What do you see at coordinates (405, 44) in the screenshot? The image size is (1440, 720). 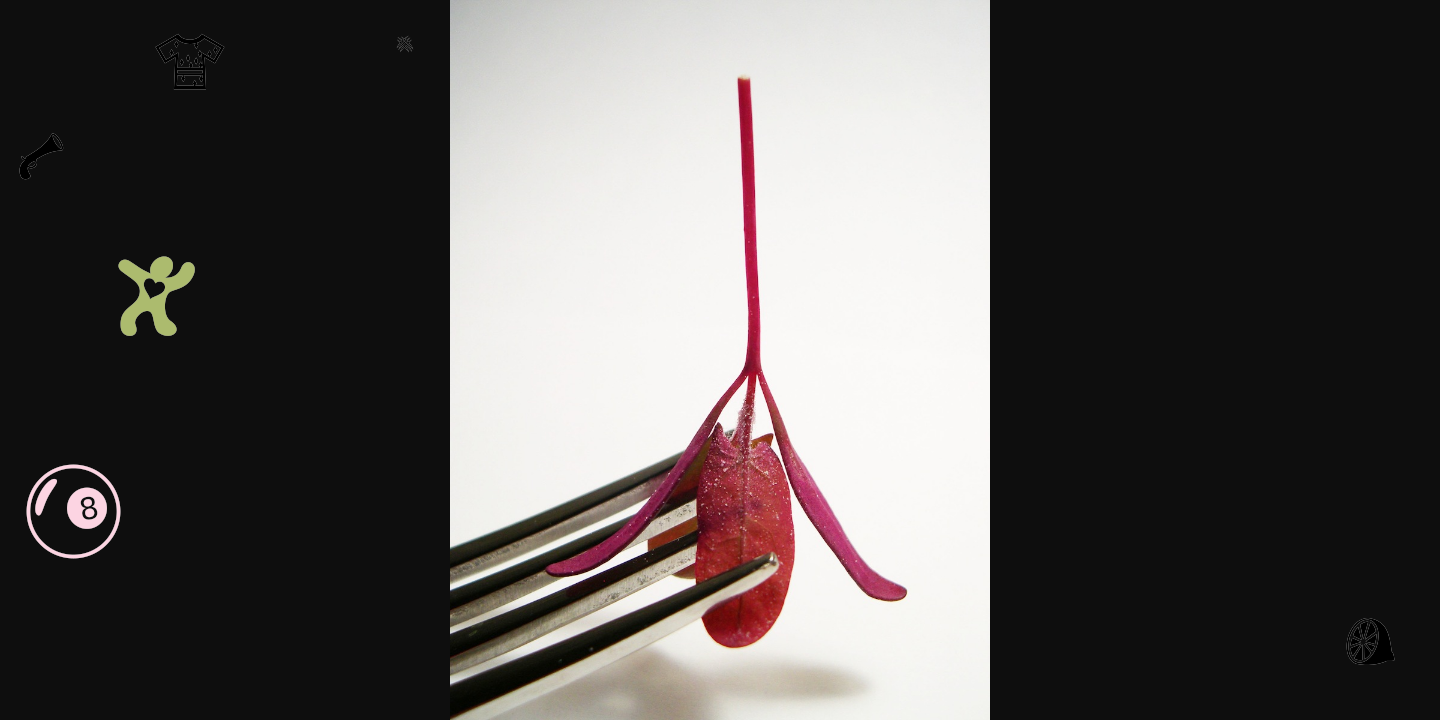 I see `attack or slash action in a game` at bounding box center [405, 44].